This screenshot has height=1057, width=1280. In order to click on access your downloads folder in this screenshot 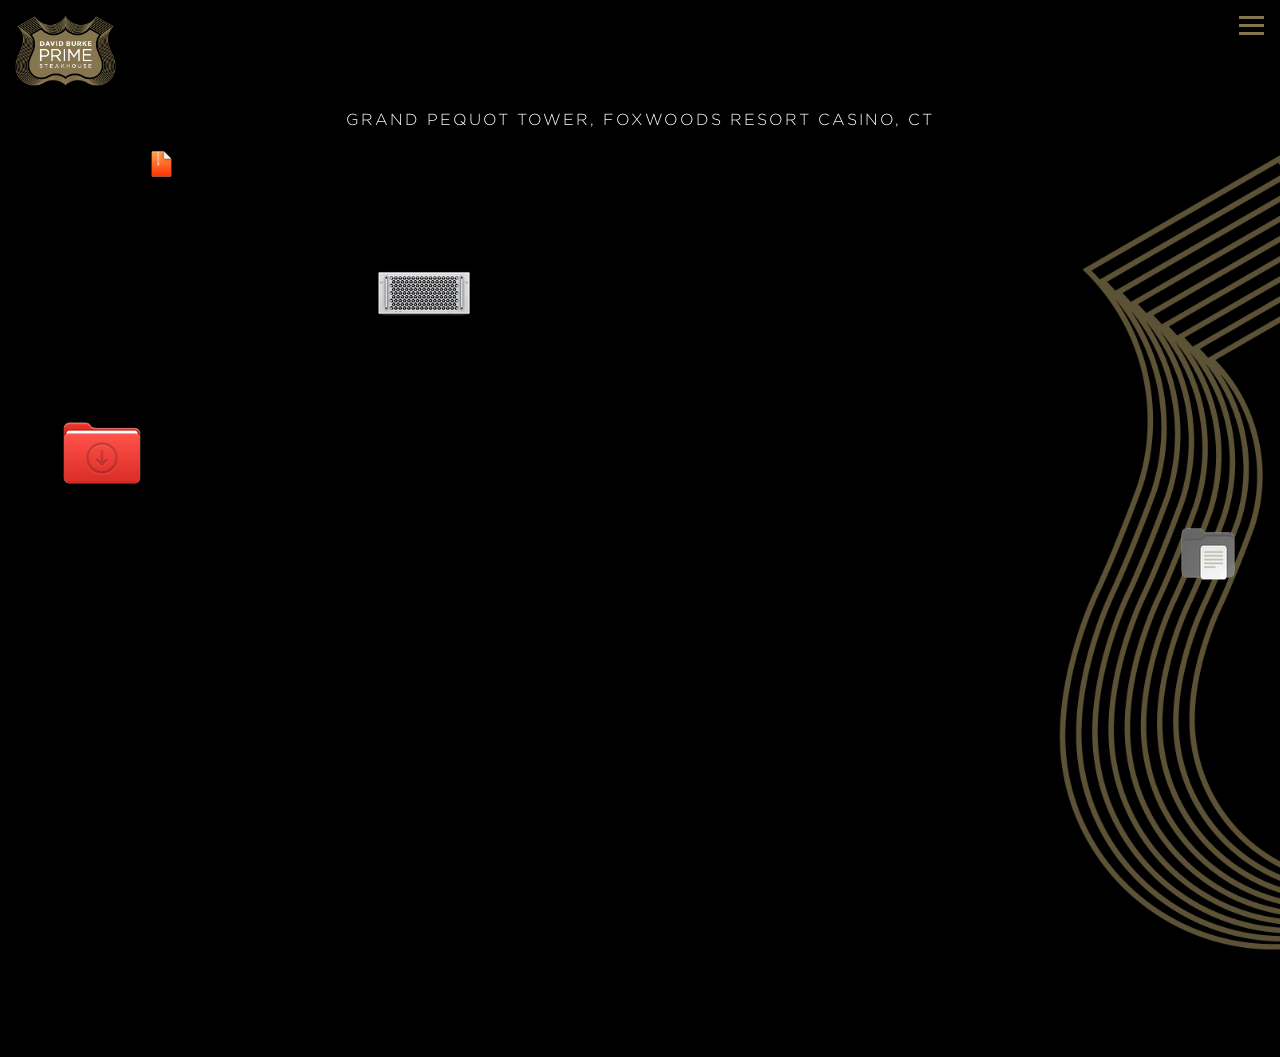, I will do `click(102, 453)`.